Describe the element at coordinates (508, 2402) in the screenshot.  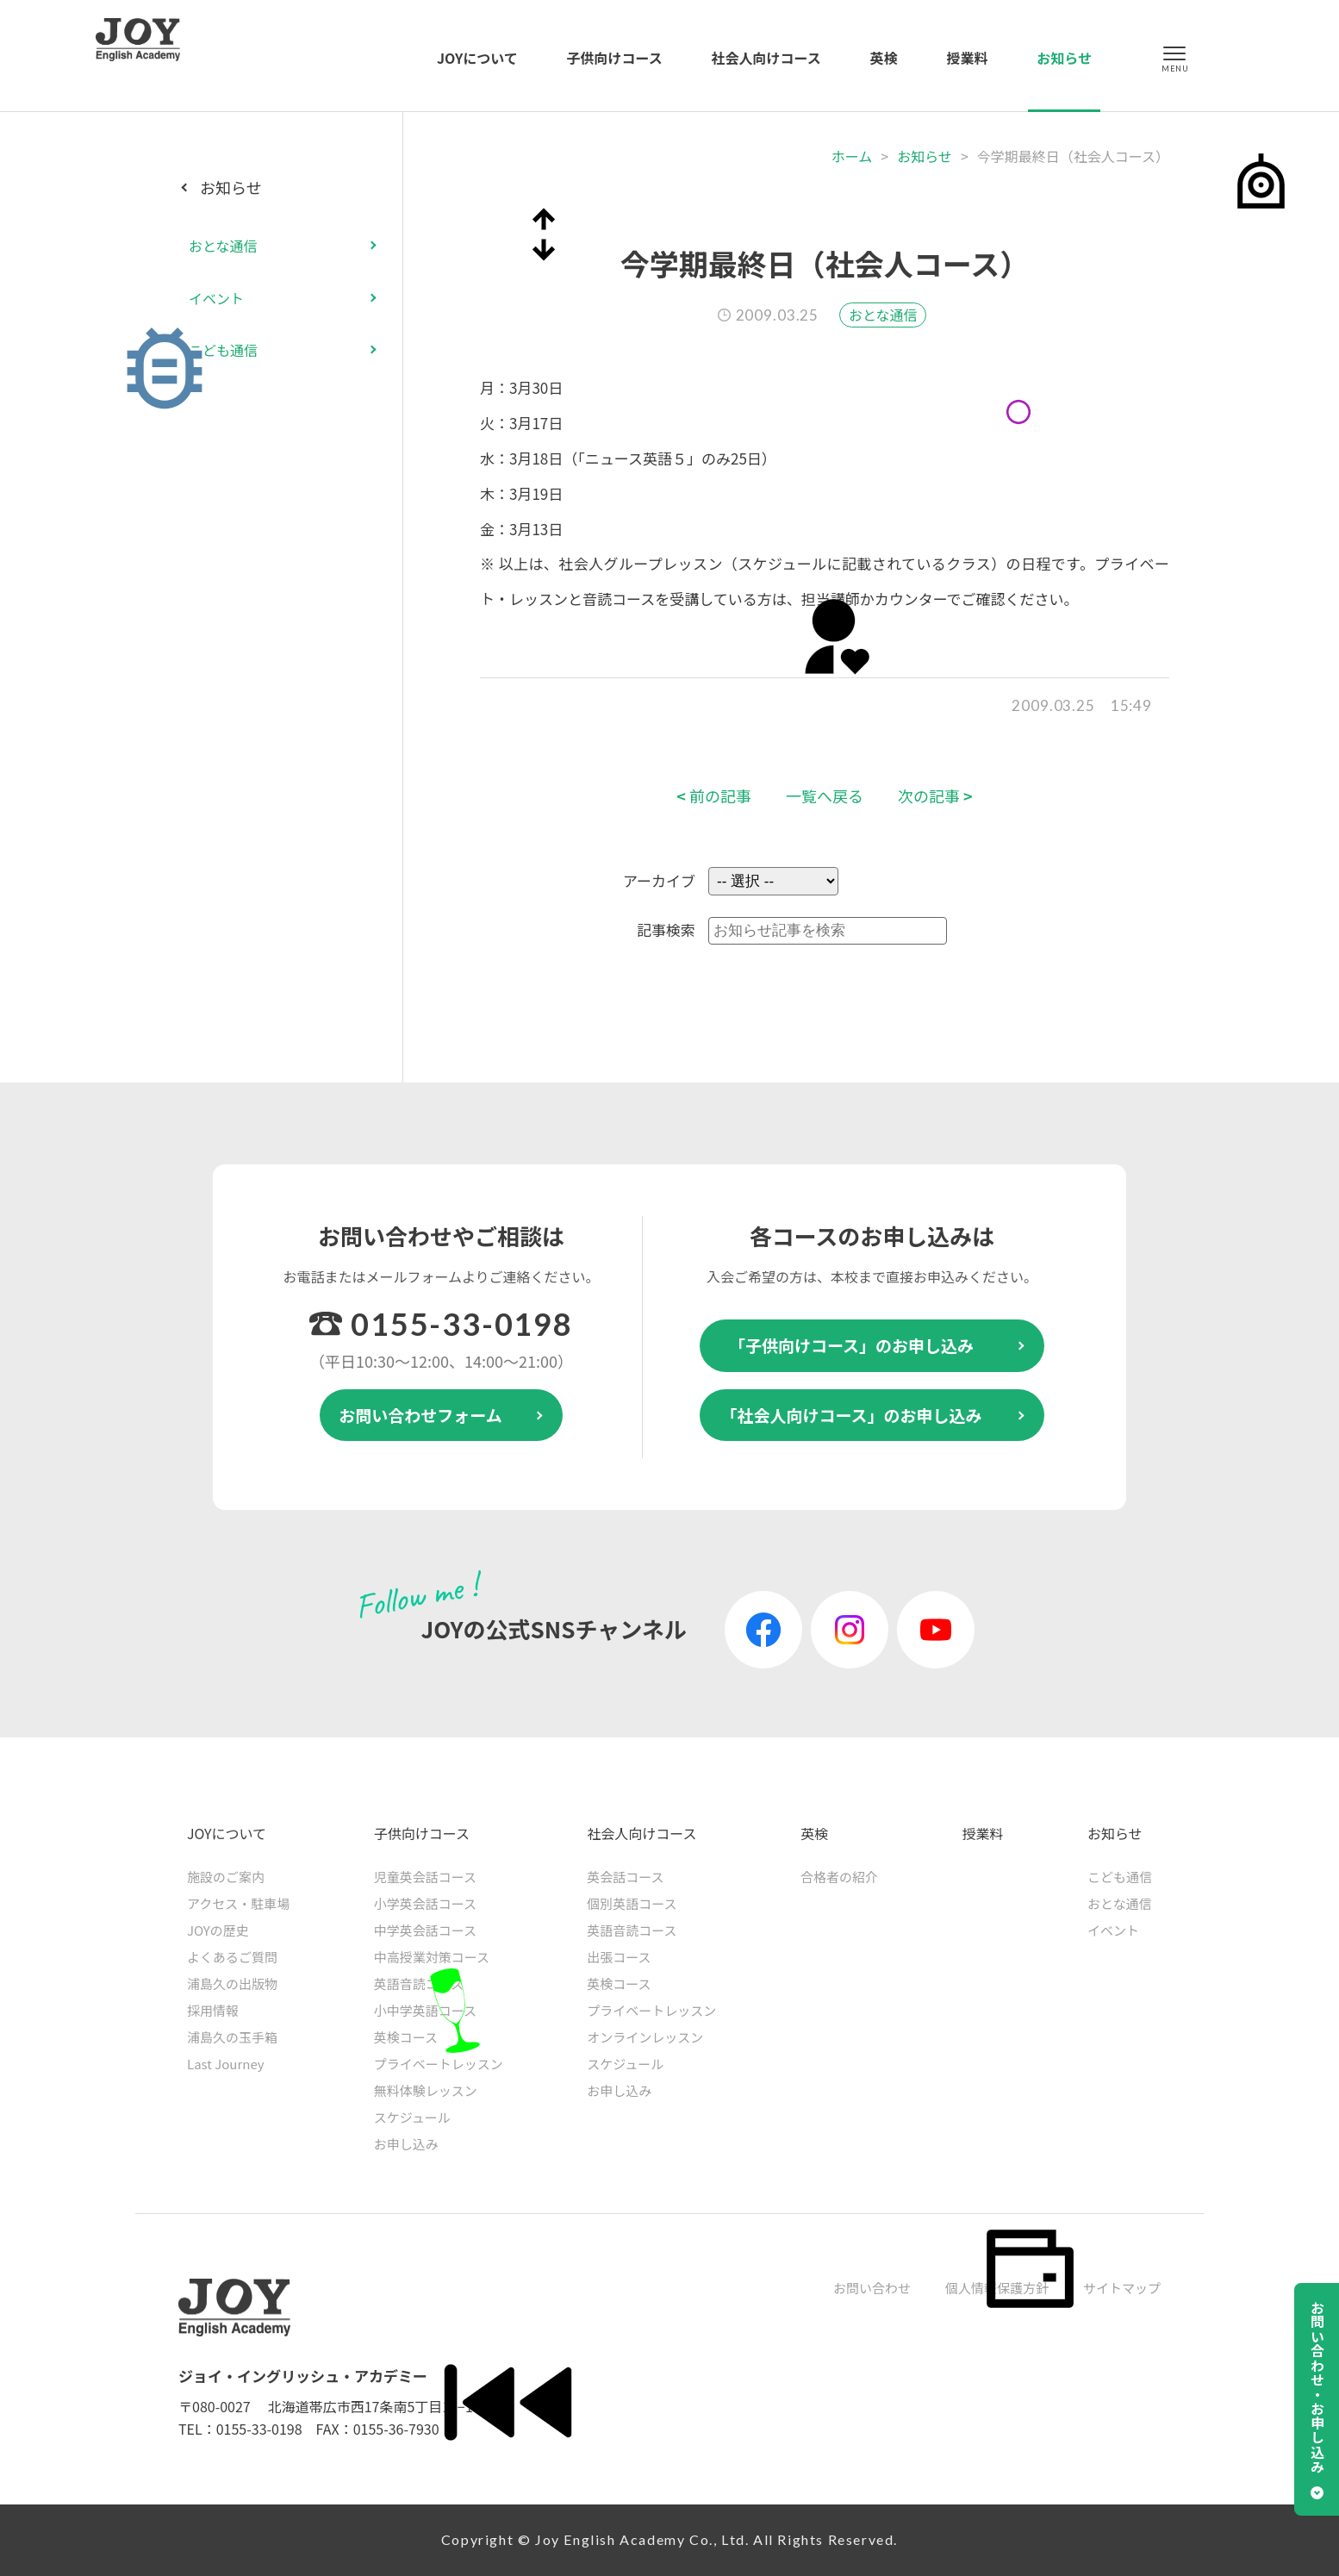
I see `skip to the beginning of the track` at that location.